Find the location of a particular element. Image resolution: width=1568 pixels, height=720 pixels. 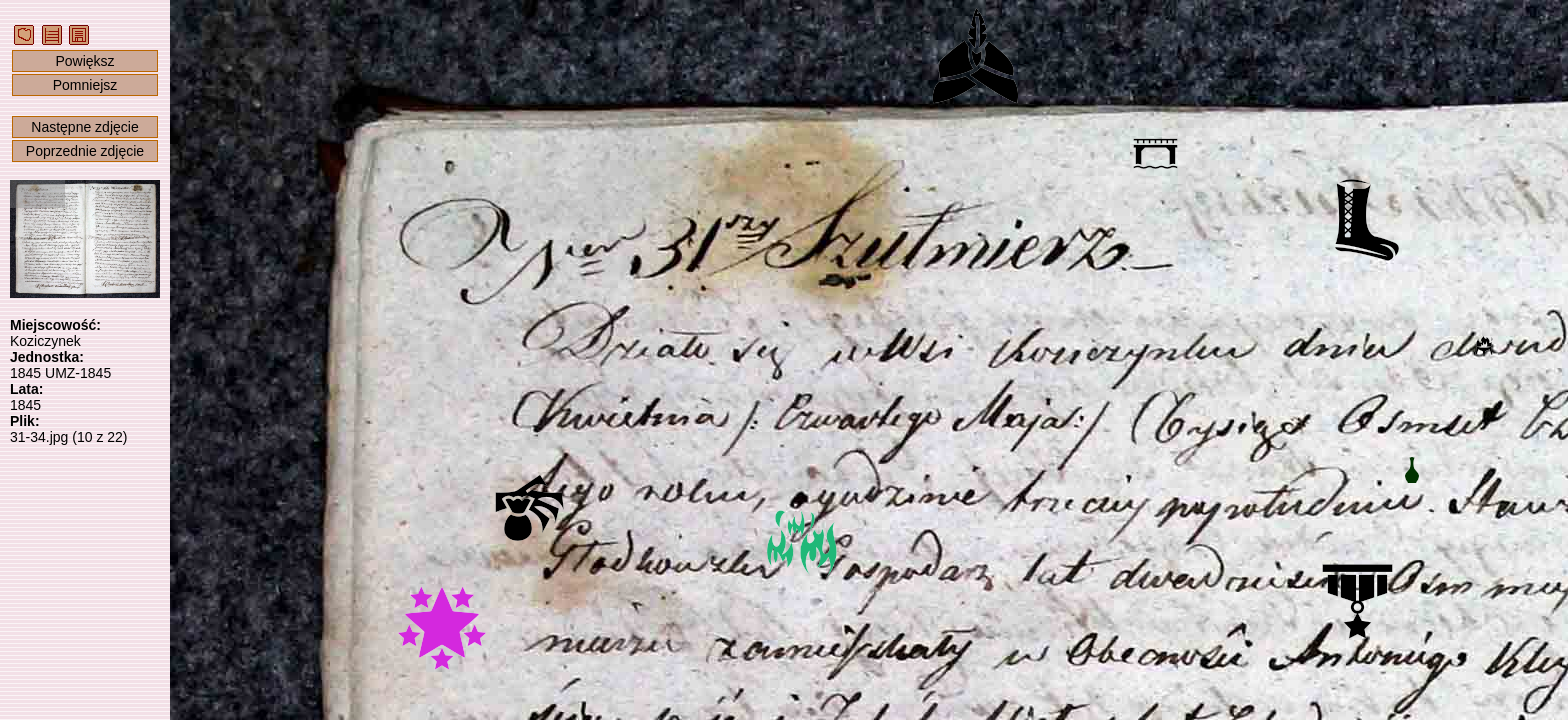

decorative item or collectible in inventory is located at coordinates (1412, 470).